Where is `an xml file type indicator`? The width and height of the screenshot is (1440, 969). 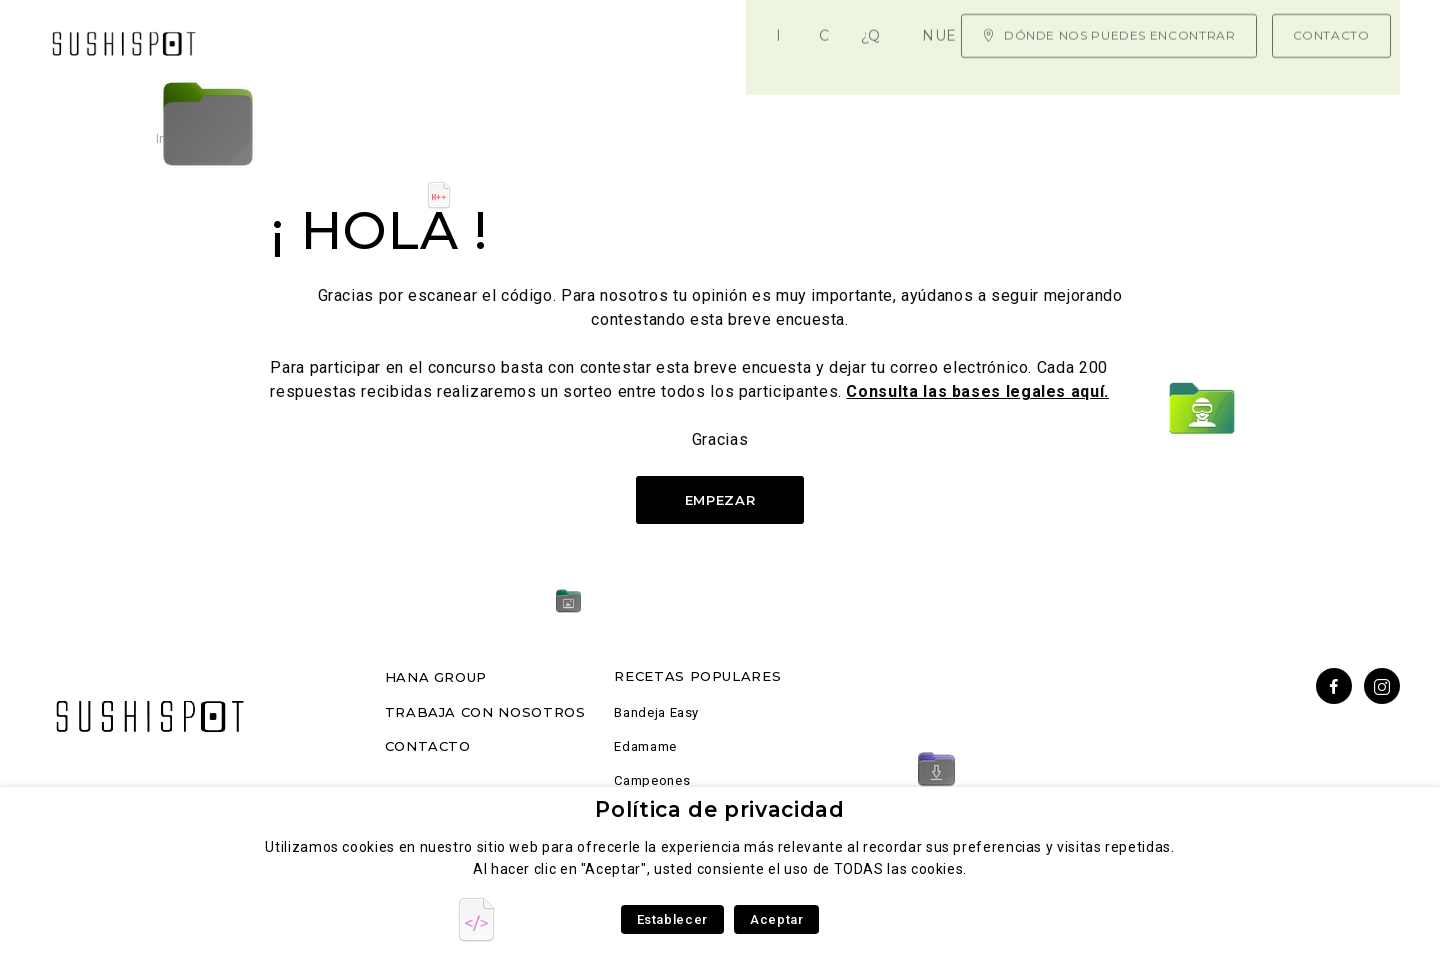 an xml file type indicator is located at coordinates (476, 919).